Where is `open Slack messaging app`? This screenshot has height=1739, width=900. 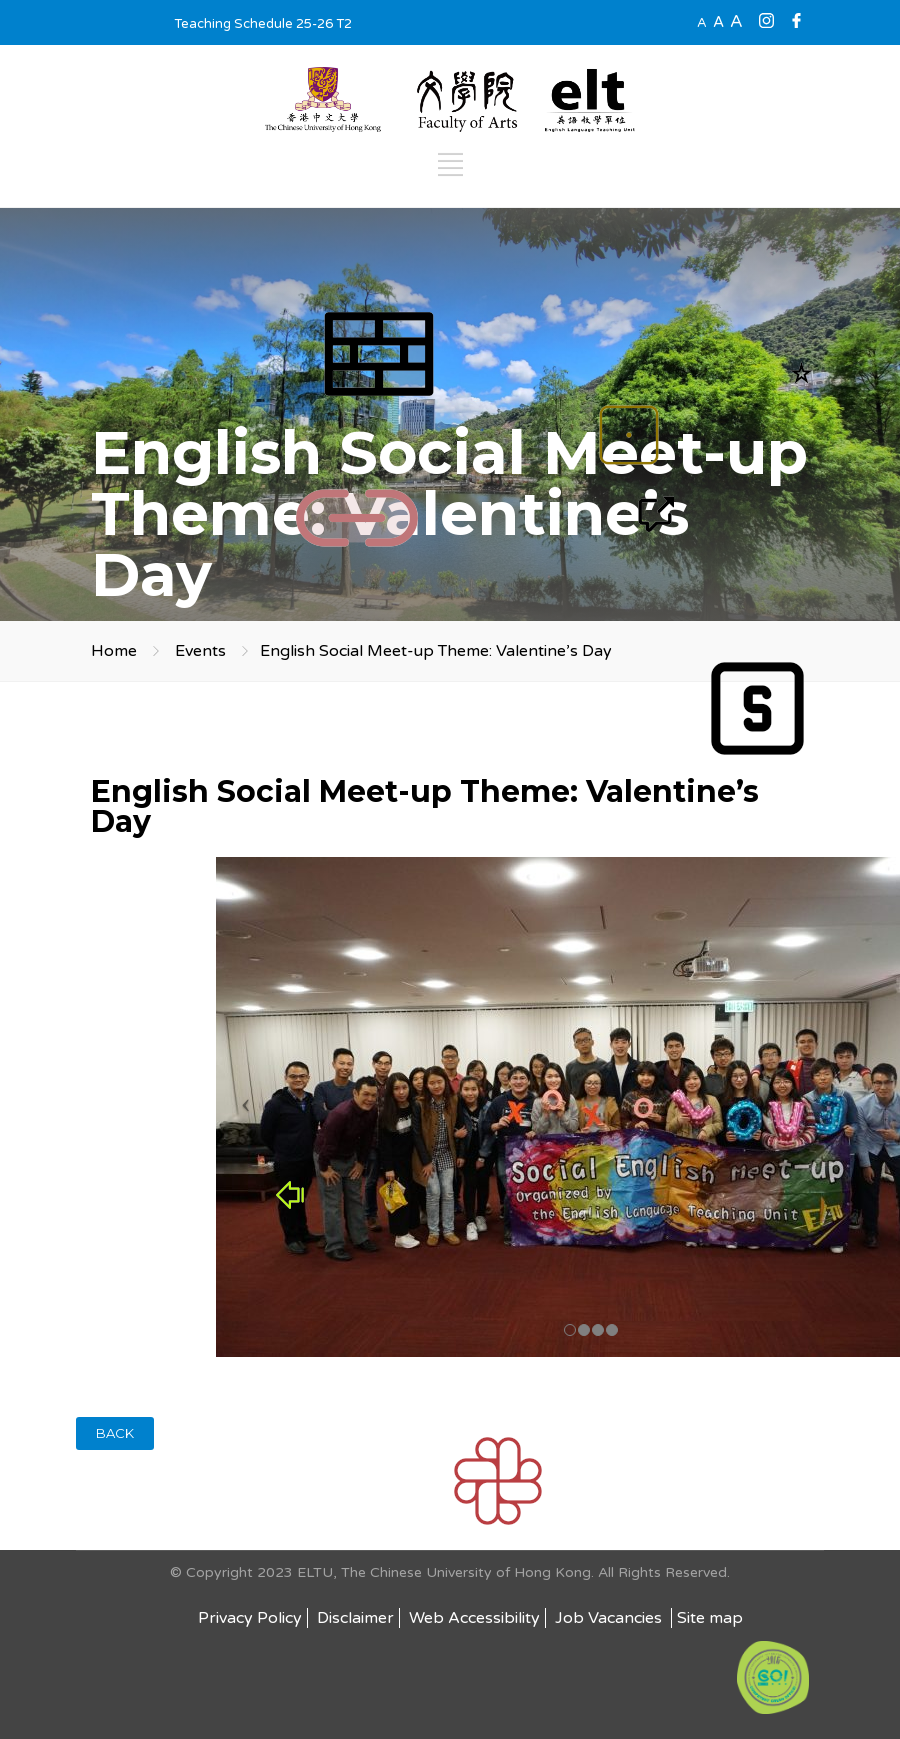 open Slack messaging app is located at coordinates (498, 1481).